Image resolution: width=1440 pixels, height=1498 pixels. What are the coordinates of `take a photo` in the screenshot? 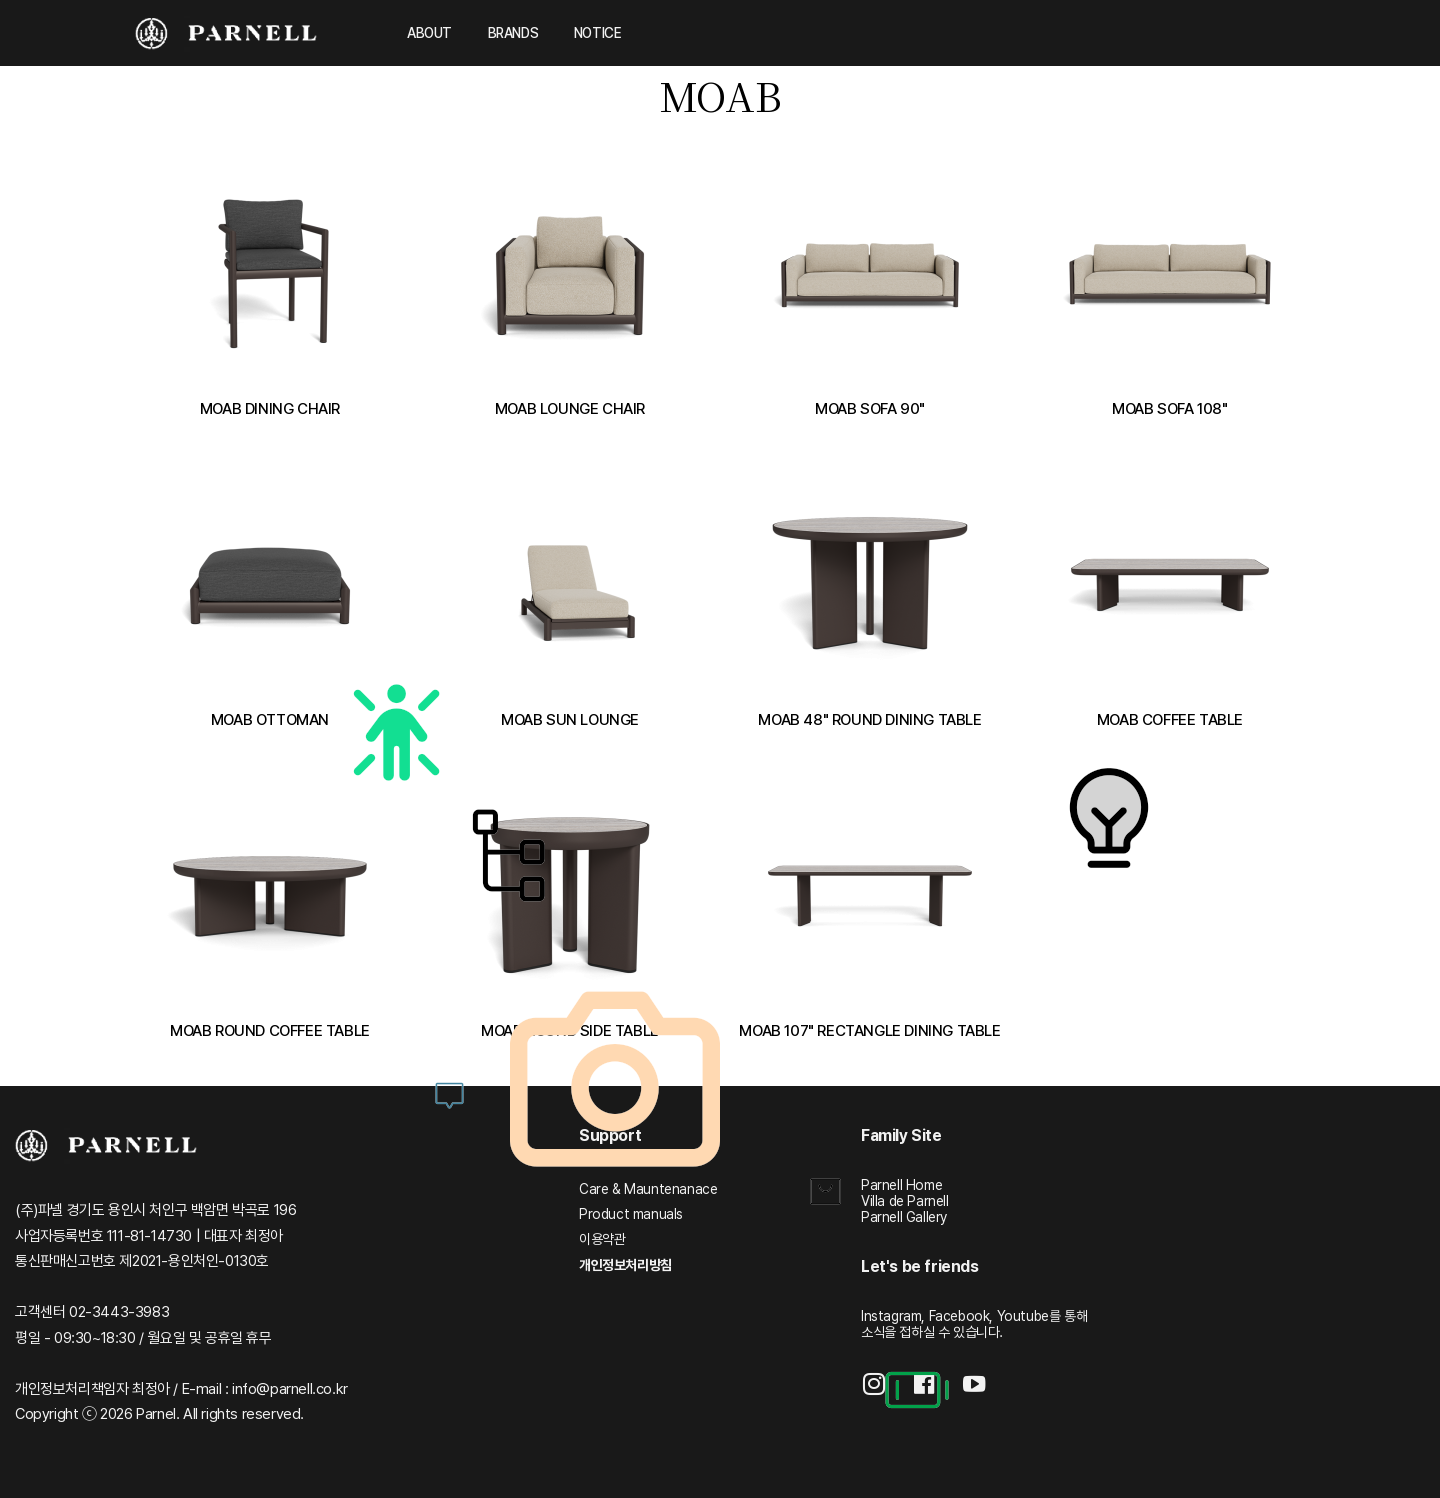 It's located at (615, 1079).